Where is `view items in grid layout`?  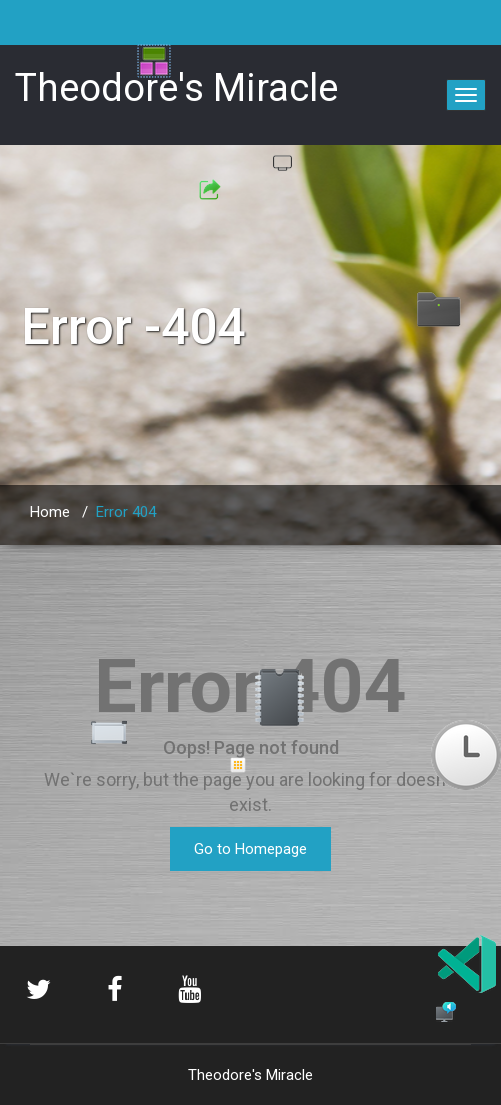 view items in grid layout is located at coordinates (238, 765).